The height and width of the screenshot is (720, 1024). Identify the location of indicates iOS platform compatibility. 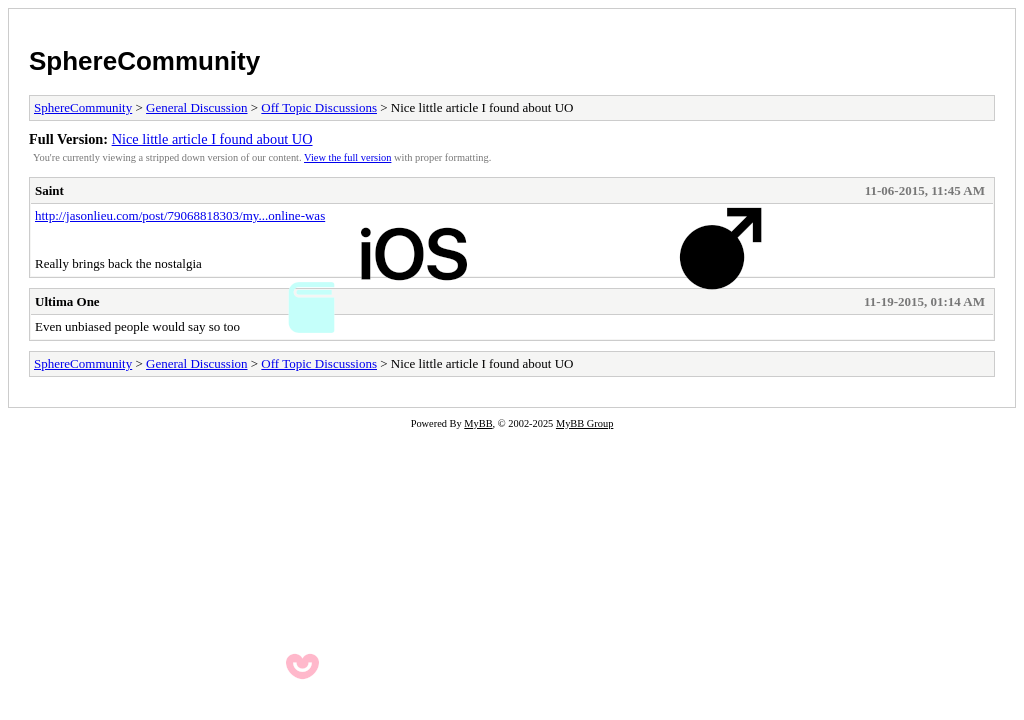
(414, 254).